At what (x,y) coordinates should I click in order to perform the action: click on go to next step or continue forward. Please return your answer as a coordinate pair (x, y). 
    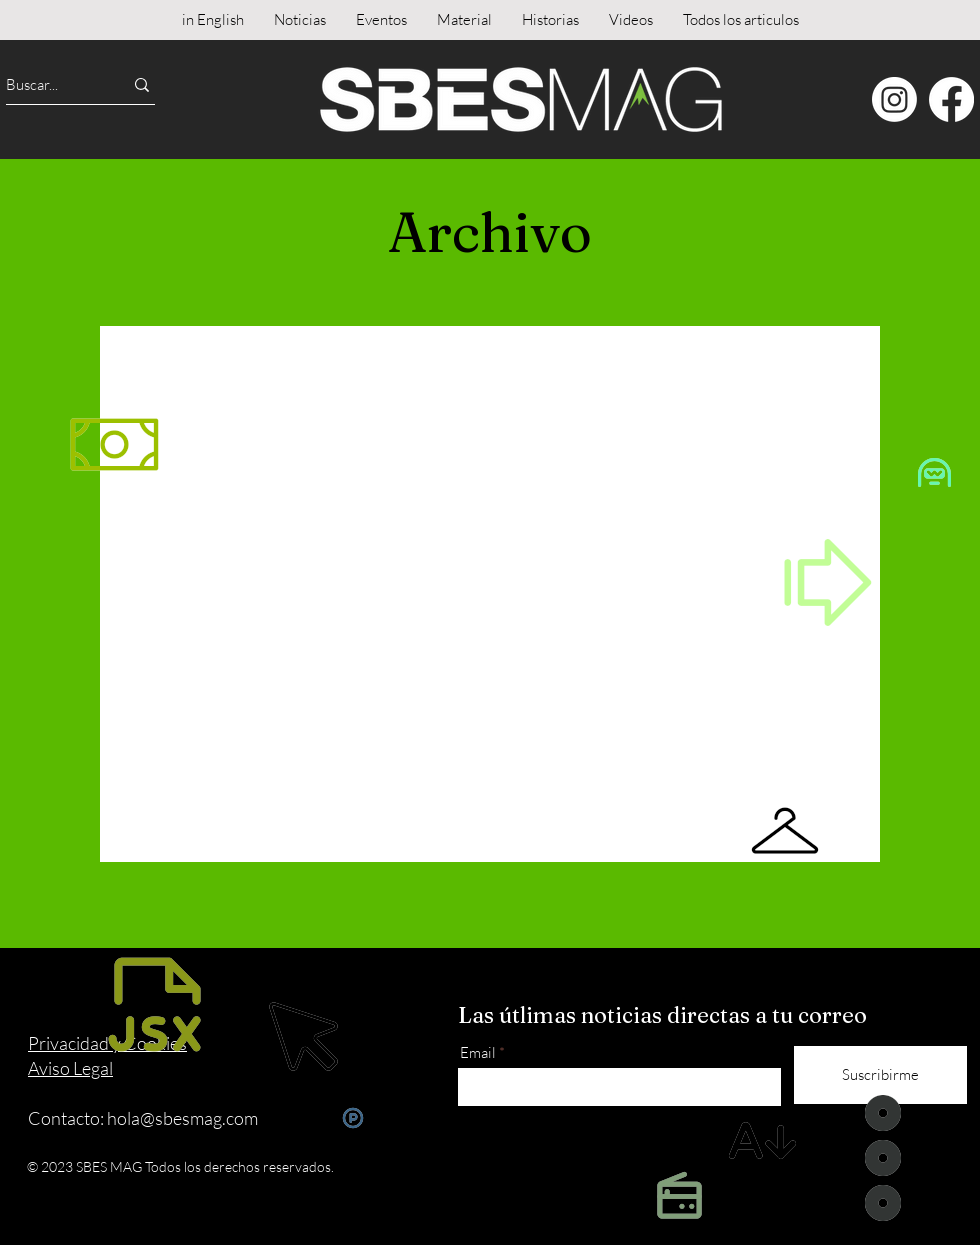
    Looking at the image, I should click on (824, 582).